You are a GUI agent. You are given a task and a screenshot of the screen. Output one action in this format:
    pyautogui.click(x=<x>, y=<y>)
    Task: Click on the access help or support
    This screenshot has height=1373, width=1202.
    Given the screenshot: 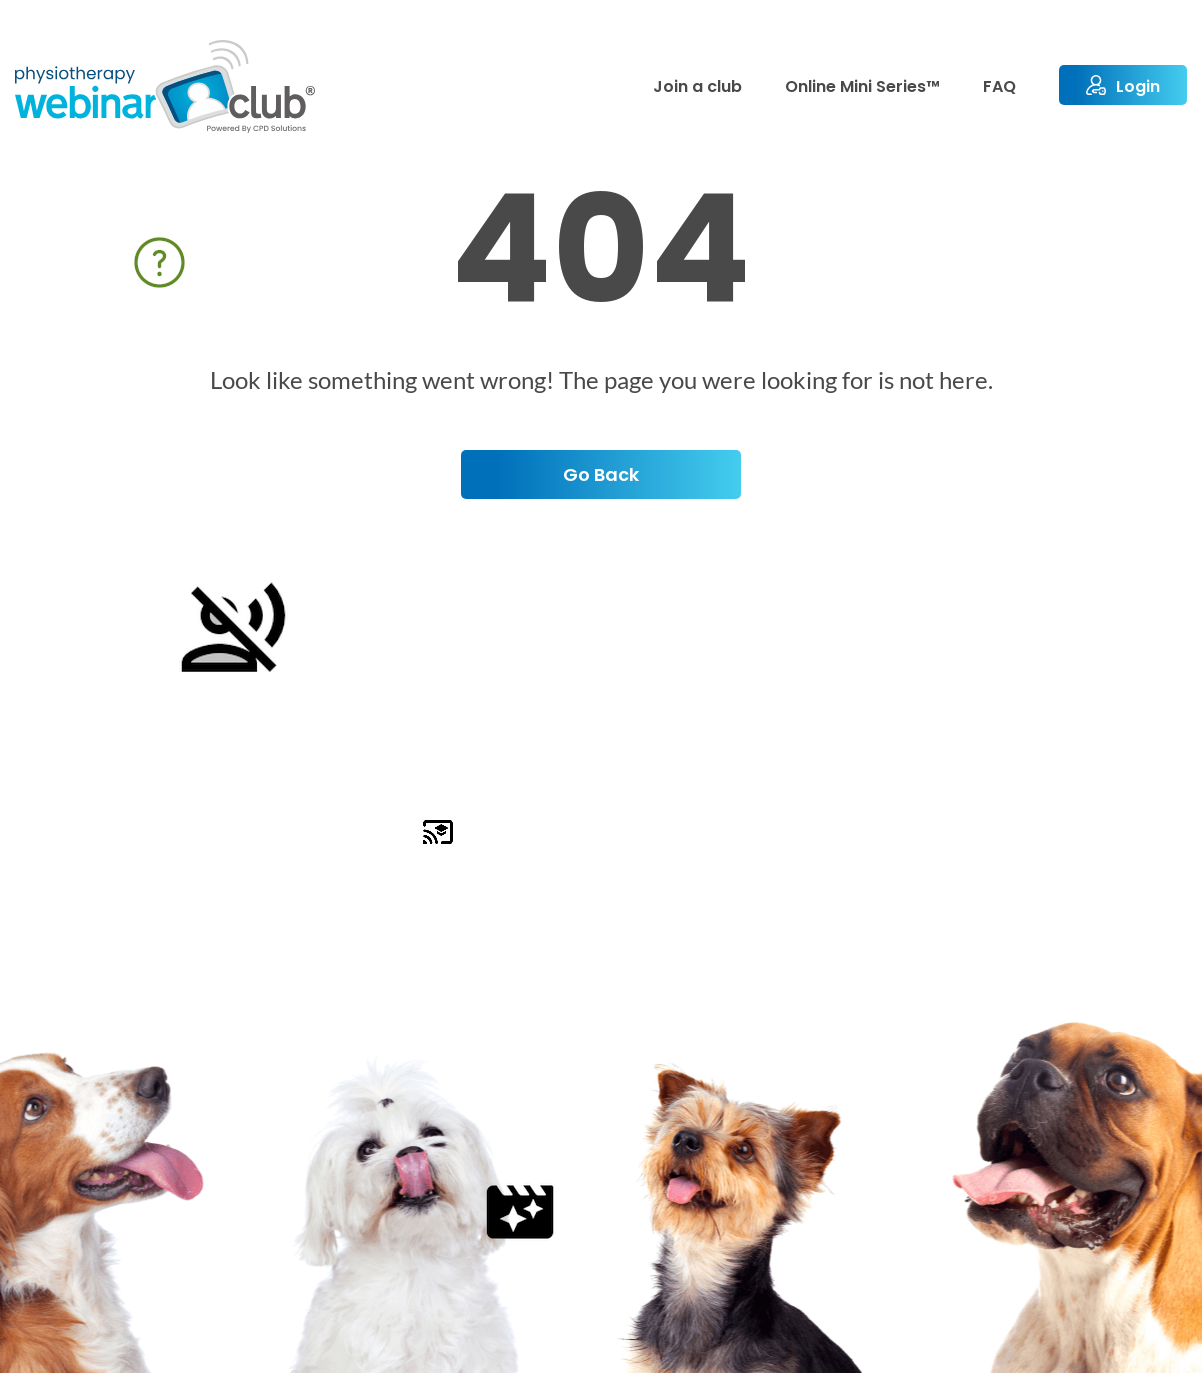 What is the action you would take?
    pyautogui.click(x=159, y=262)
    